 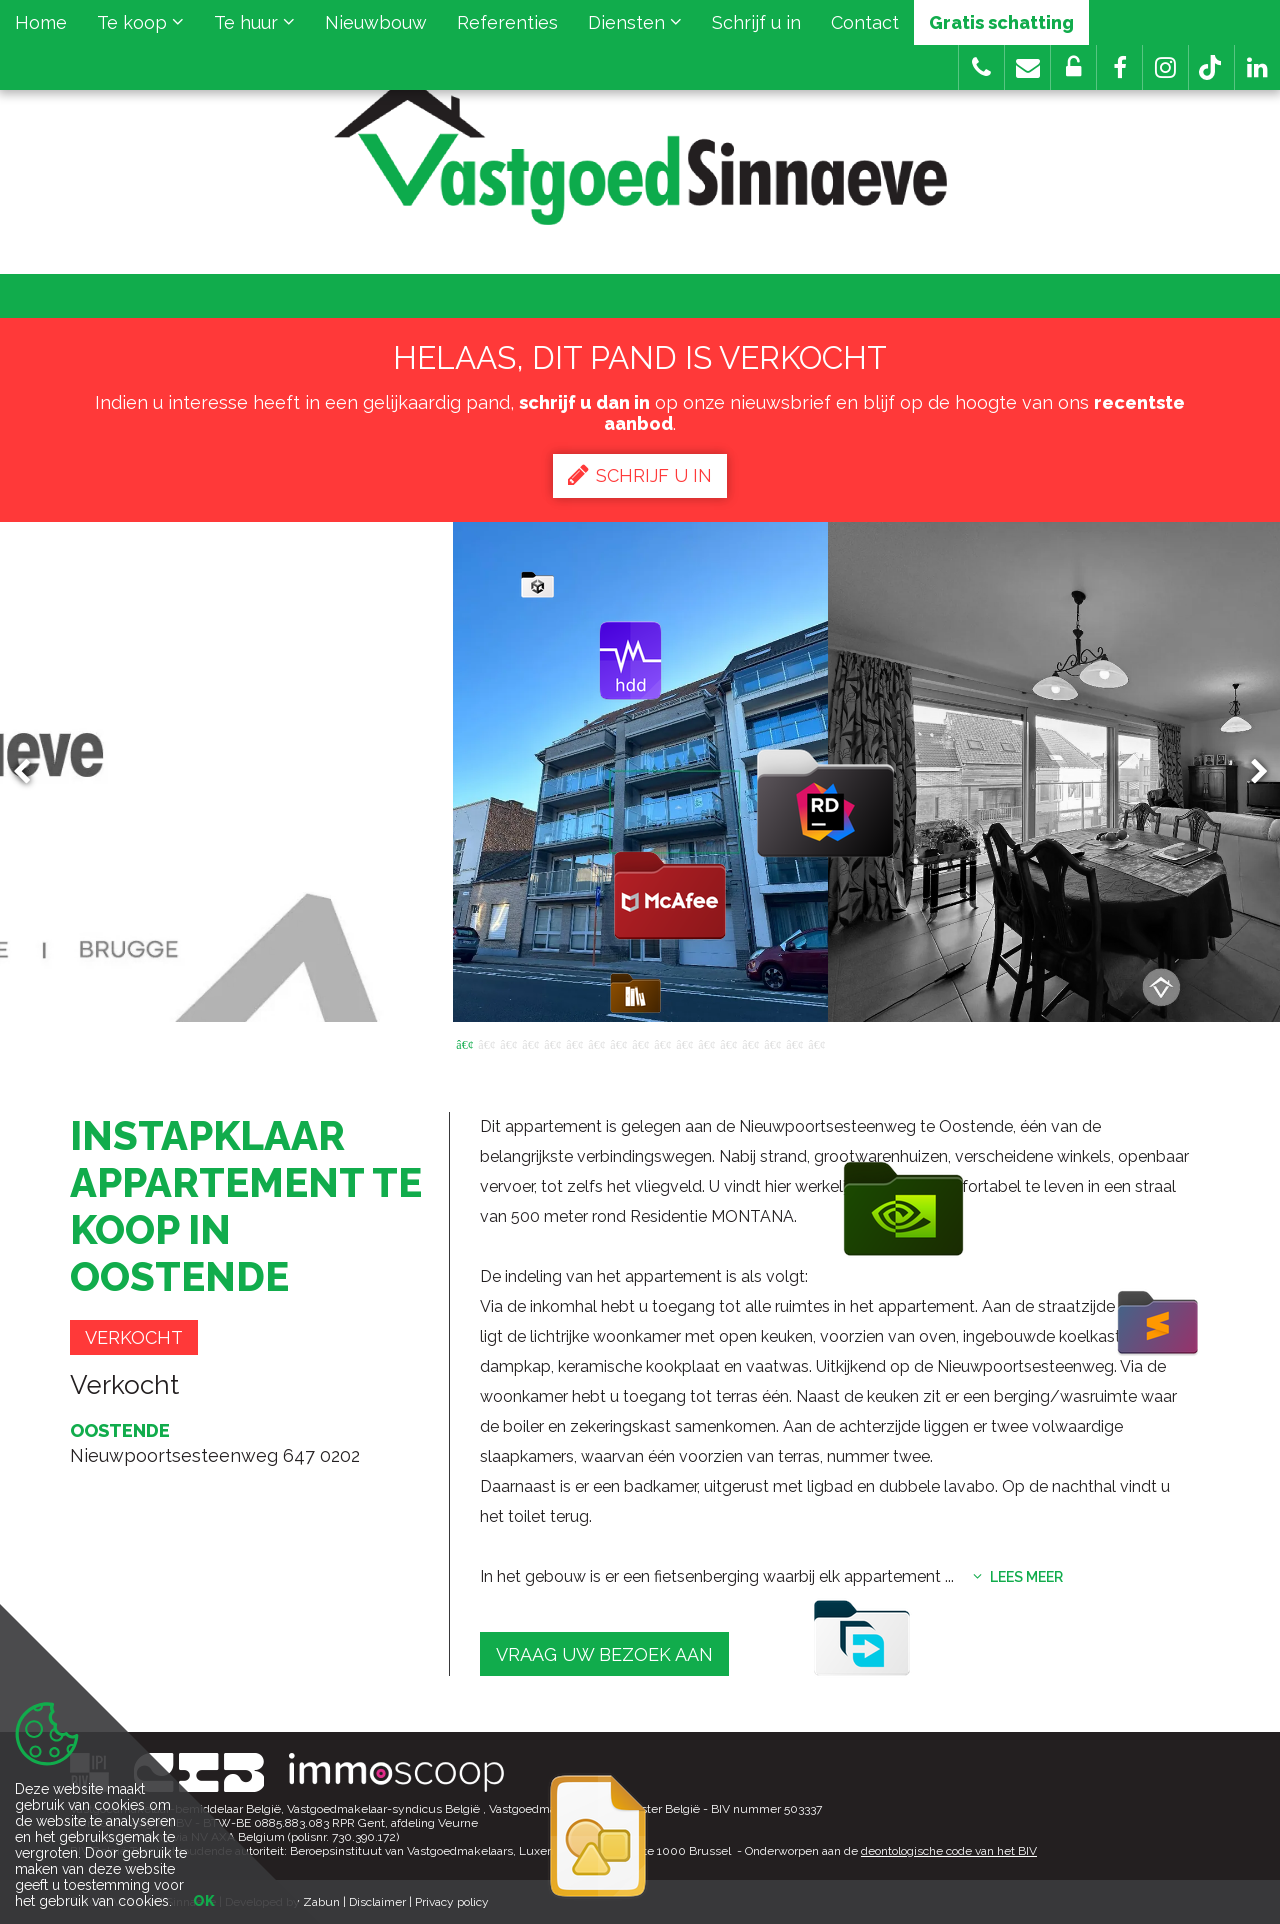 I want to click on folder containing McAfee antivirus files, so click(x=669, y=898).